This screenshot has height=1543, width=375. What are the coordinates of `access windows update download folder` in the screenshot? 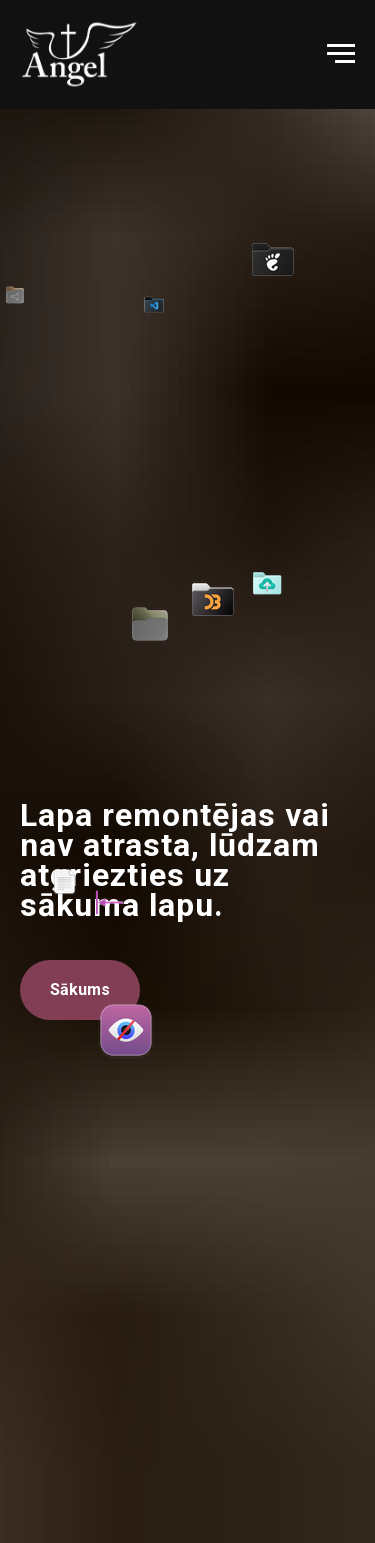 It's located at (267, 584).